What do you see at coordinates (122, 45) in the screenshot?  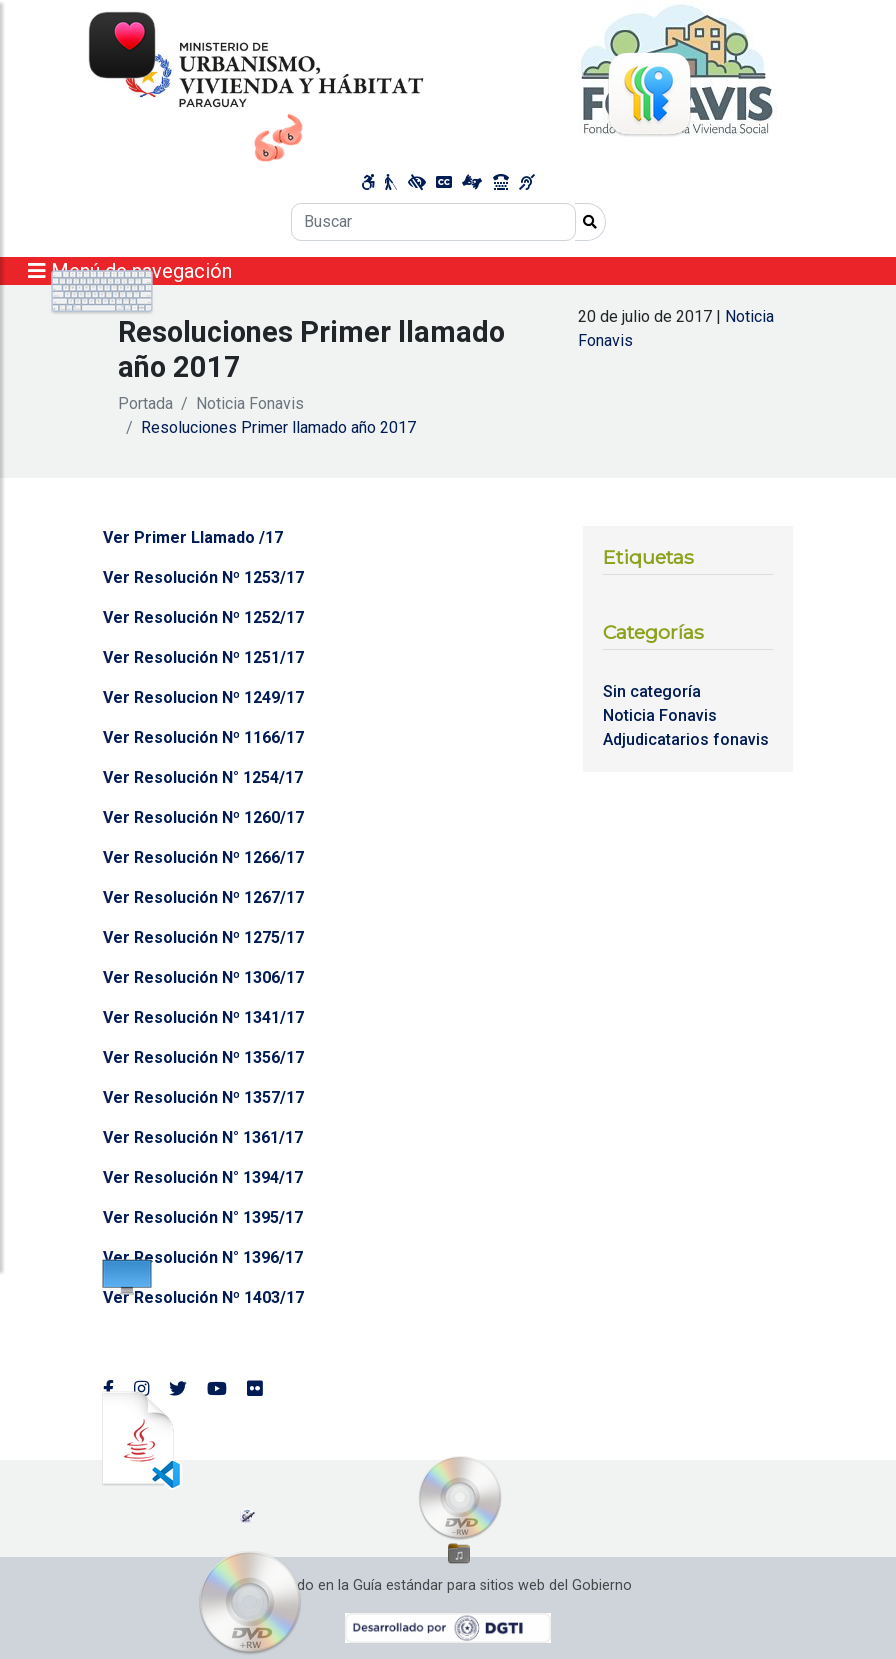 I see `open the health app` at bounding box center [122, 45].